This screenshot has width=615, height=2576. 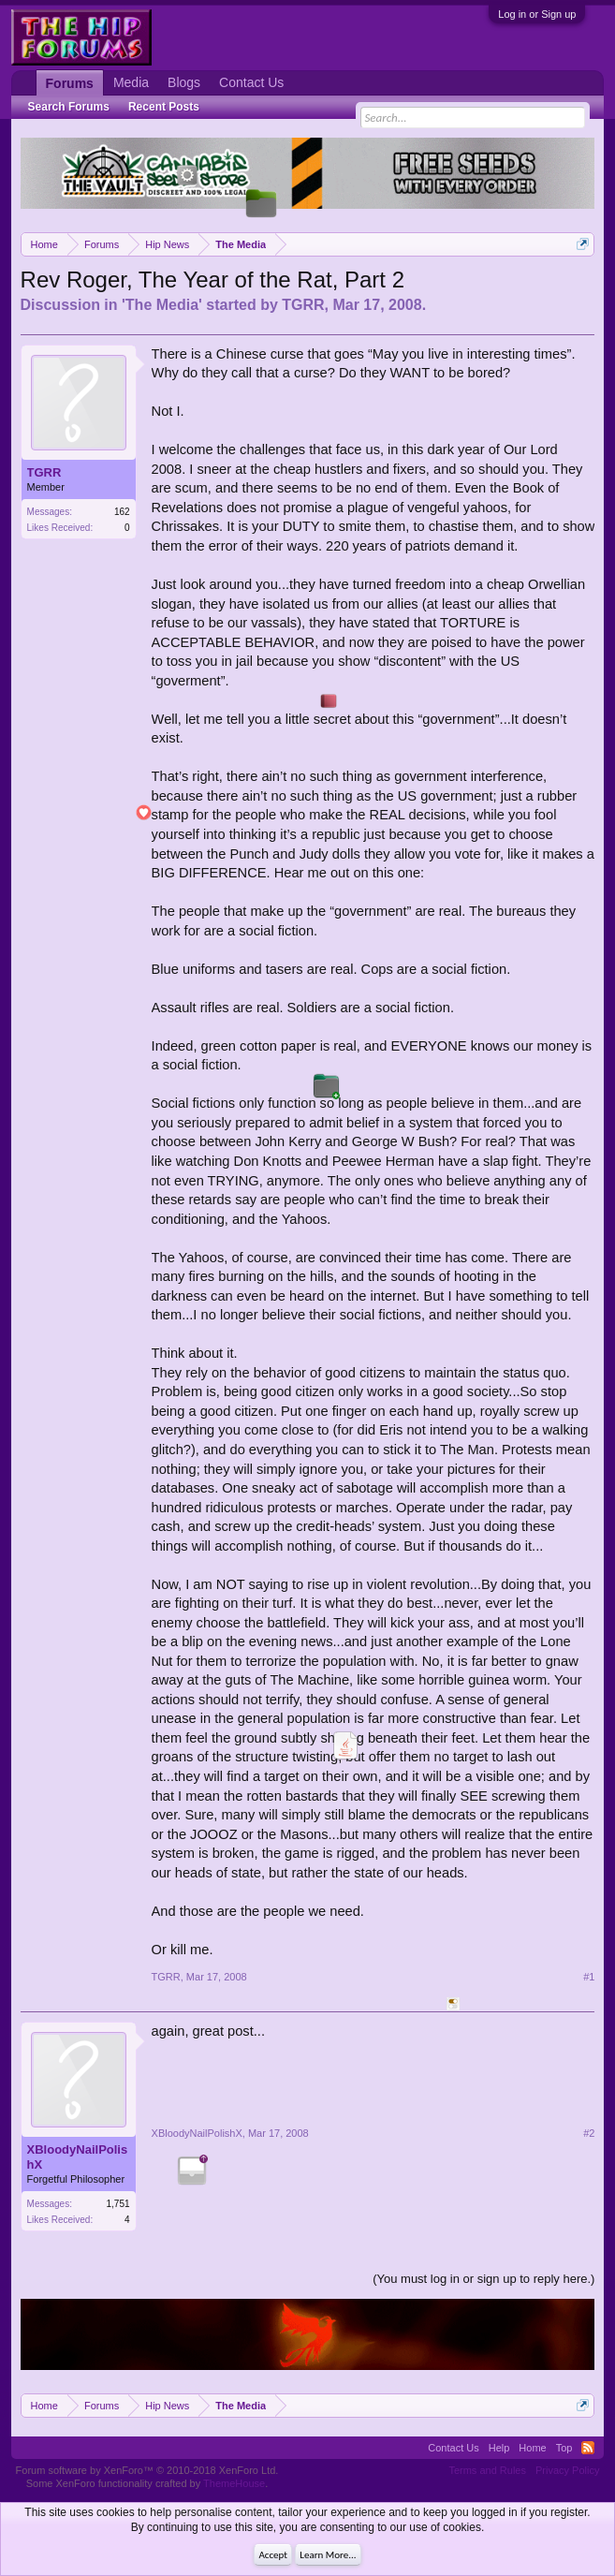 What do you see at coordinates (326, 1085) in the screenshot?
I see `create a new folder` at bounding box center [326, 1085].